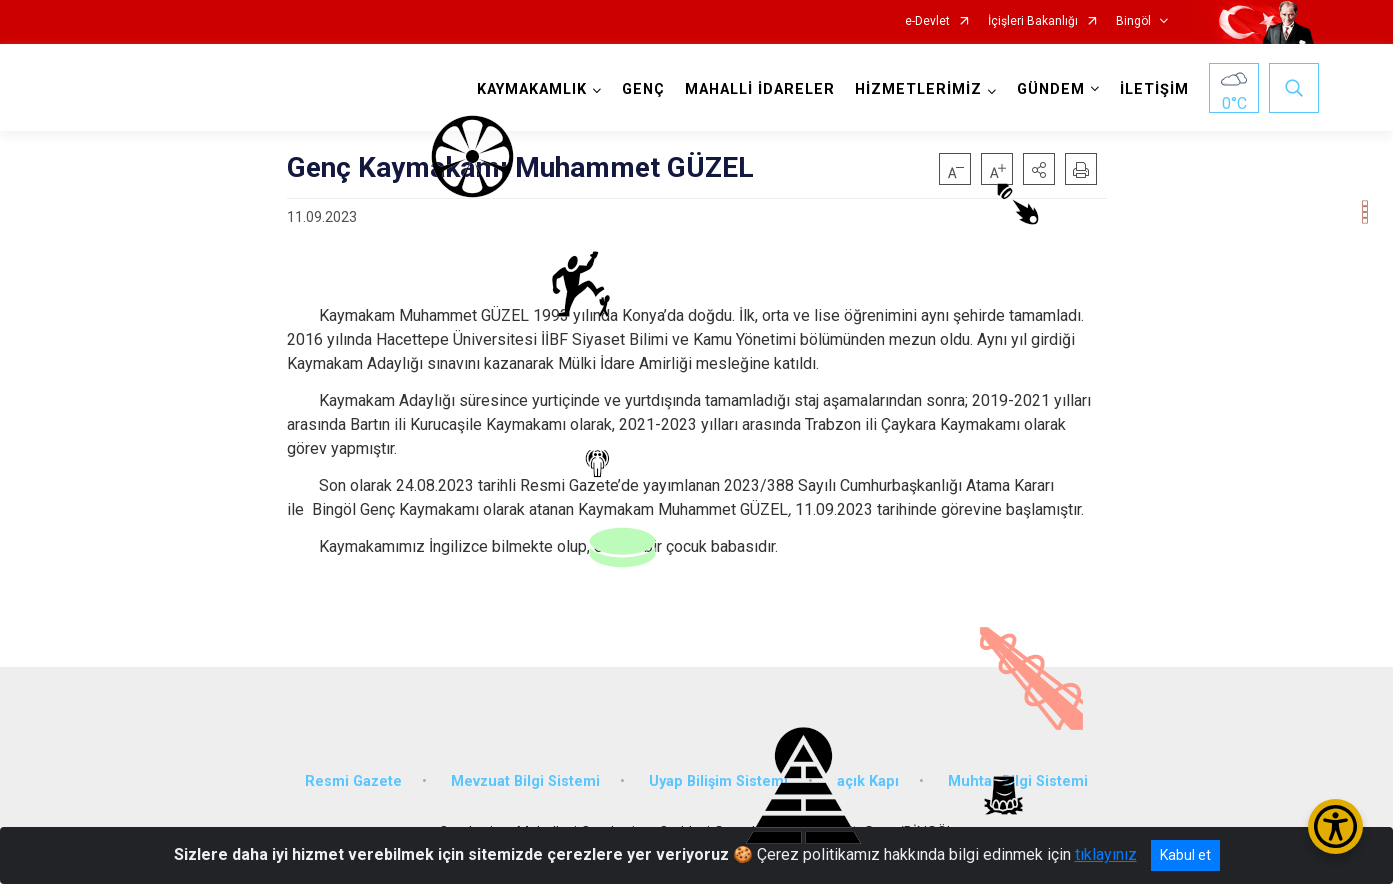 This screenshot has width=1393, height=884. Describe the element at coordinates (472, 156) in the screenshot. I see `citrus fruit category in a food or grocery app` at that location.